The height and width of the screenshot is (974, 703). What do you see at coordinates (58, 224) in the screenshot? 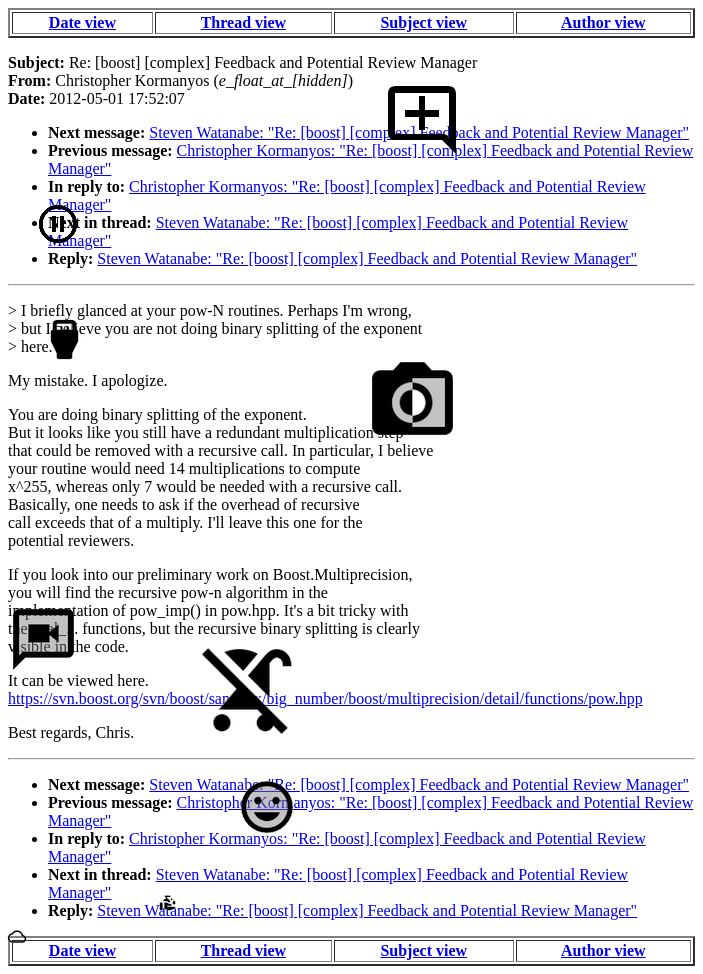
I see `pause media playback` at bounding box center [58, 224].